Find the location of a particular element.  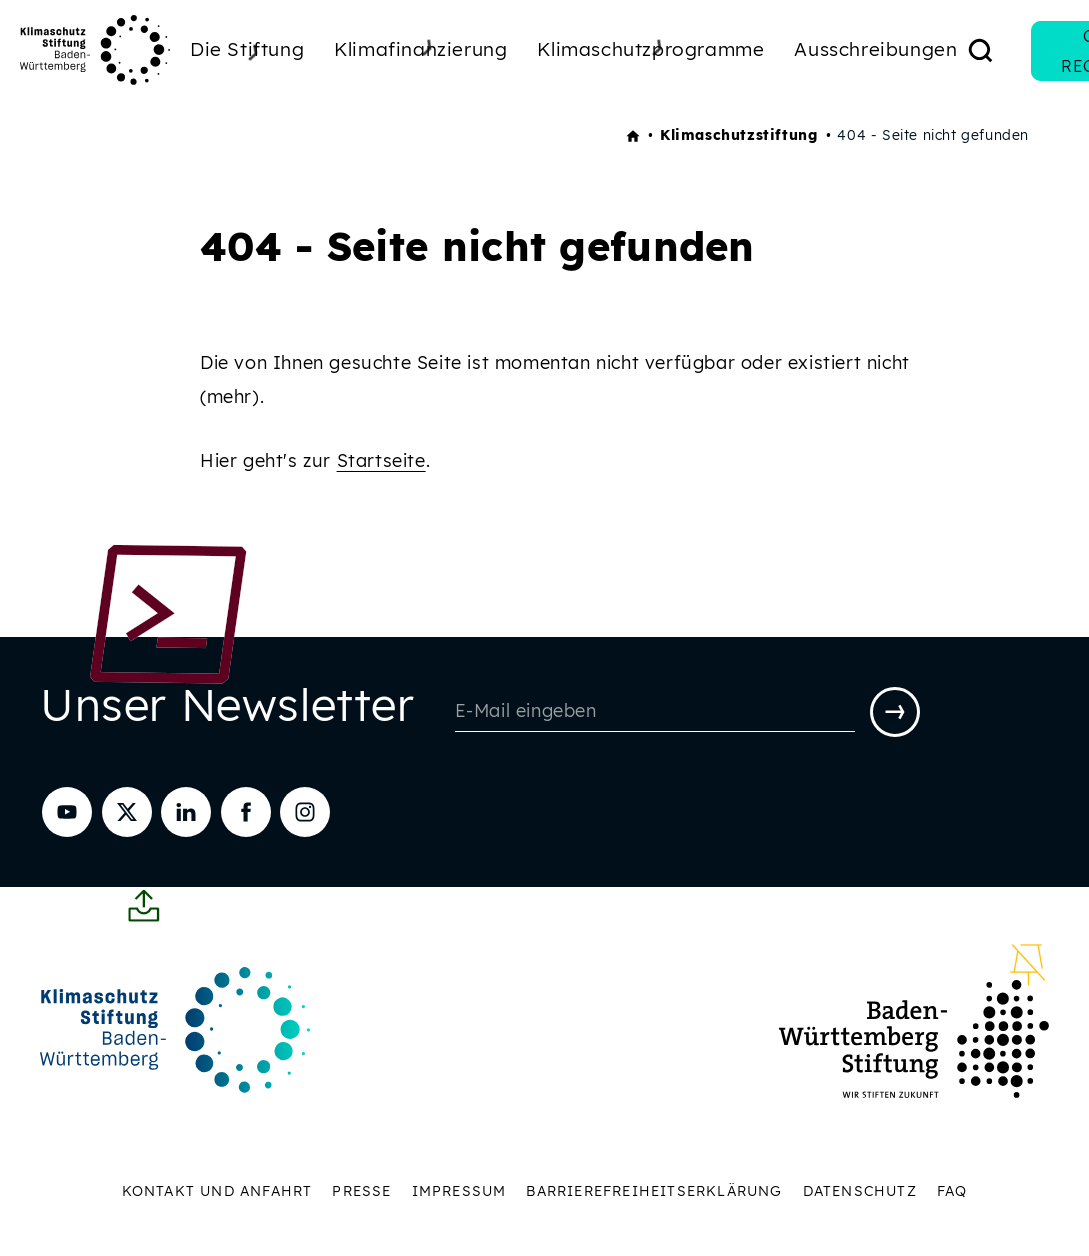

pop changes from git stash is located at coordinates (145, 905).